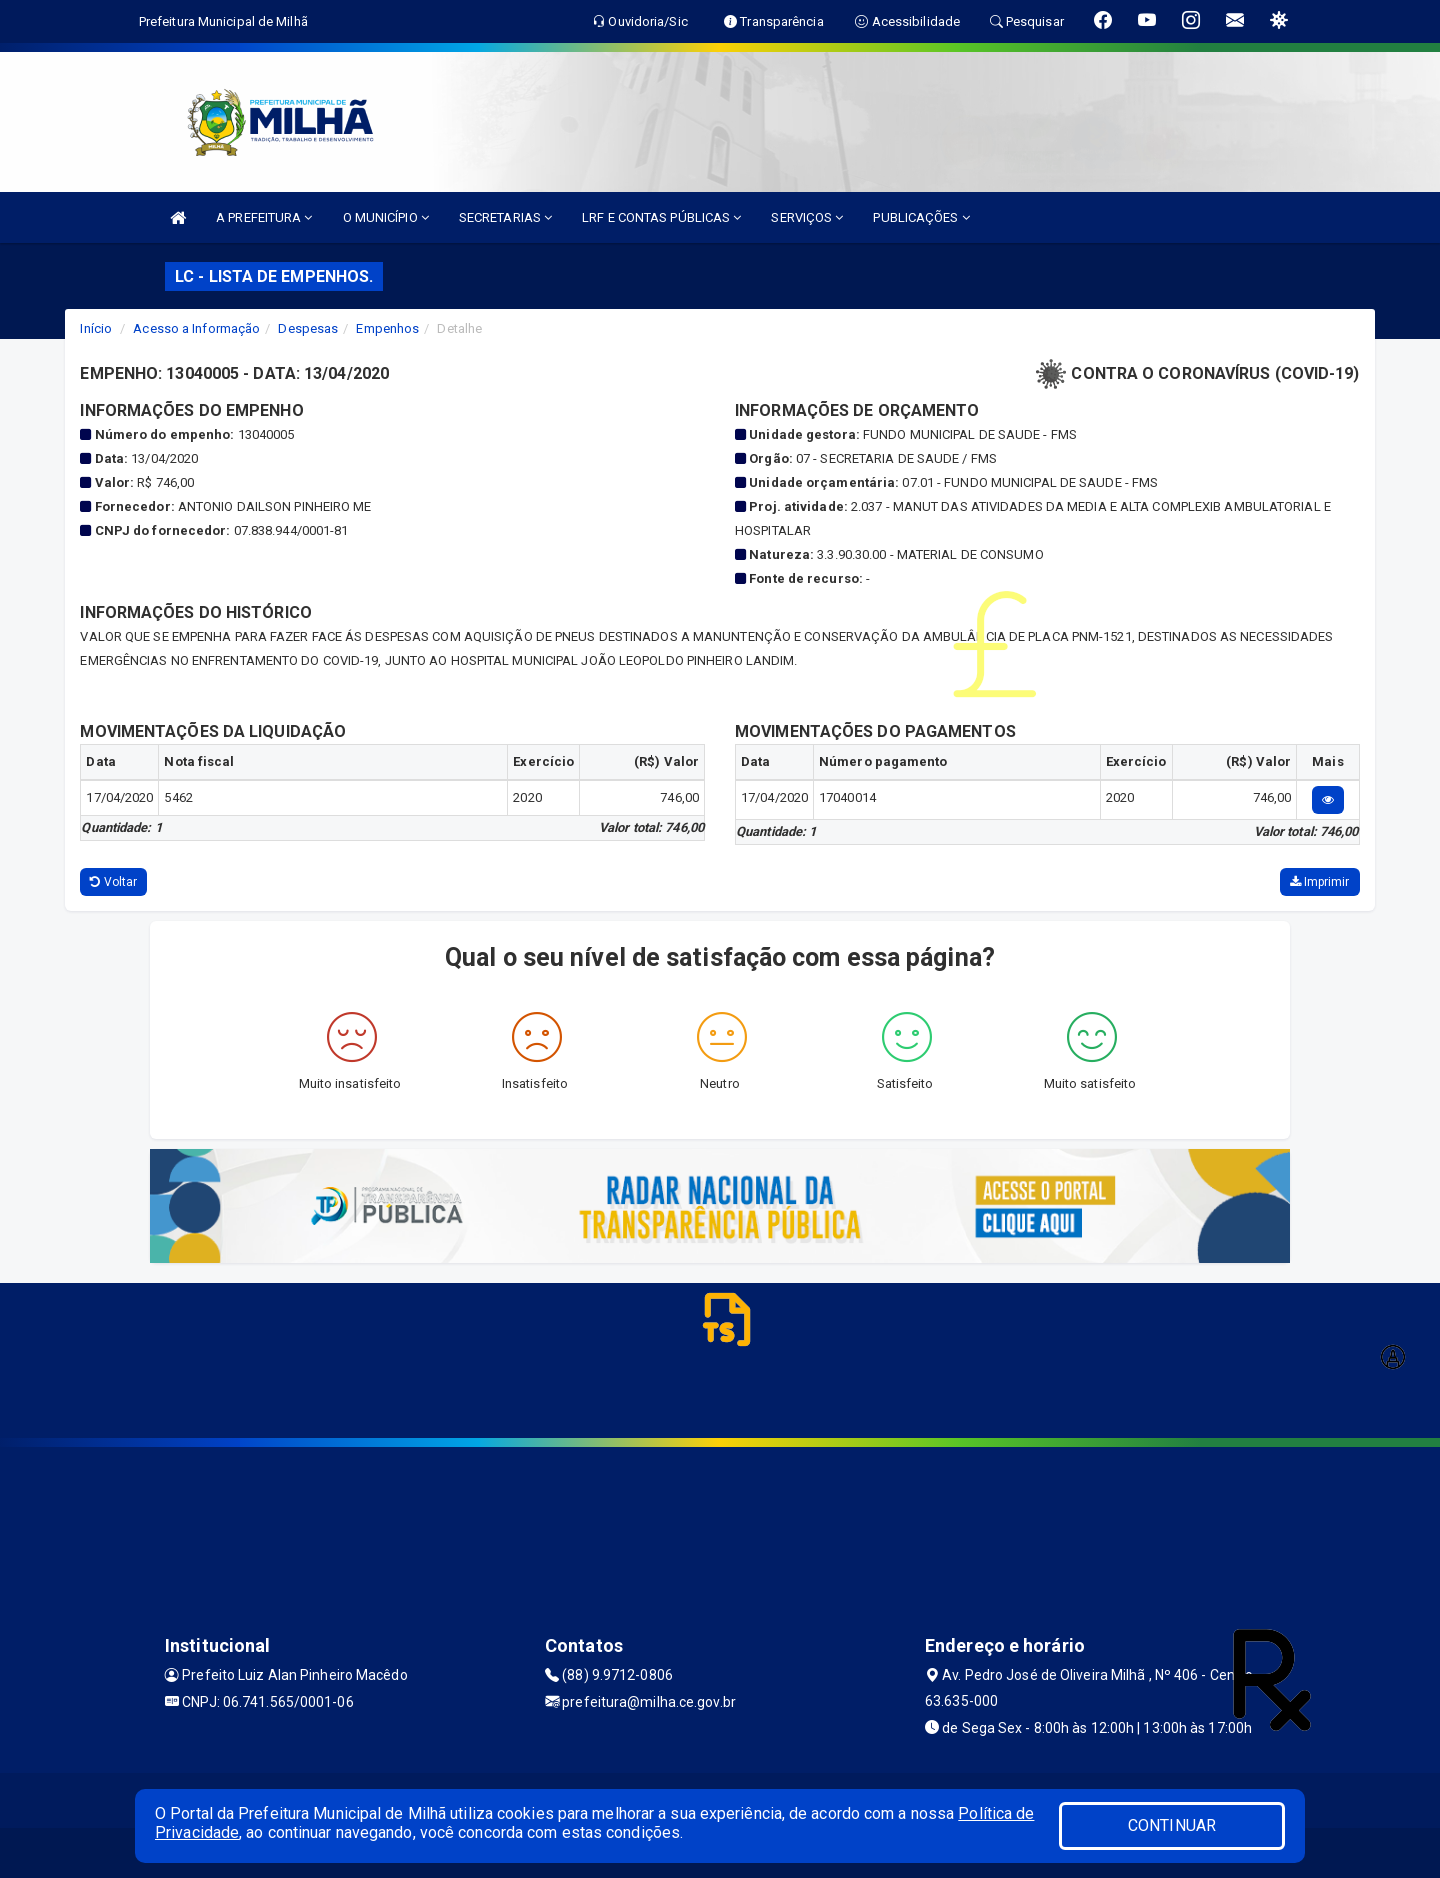 The image size is (1440, 1878). Describe the element at coordinates (1268, 1680) in the screenshot. I see `view prescription details` at that location.